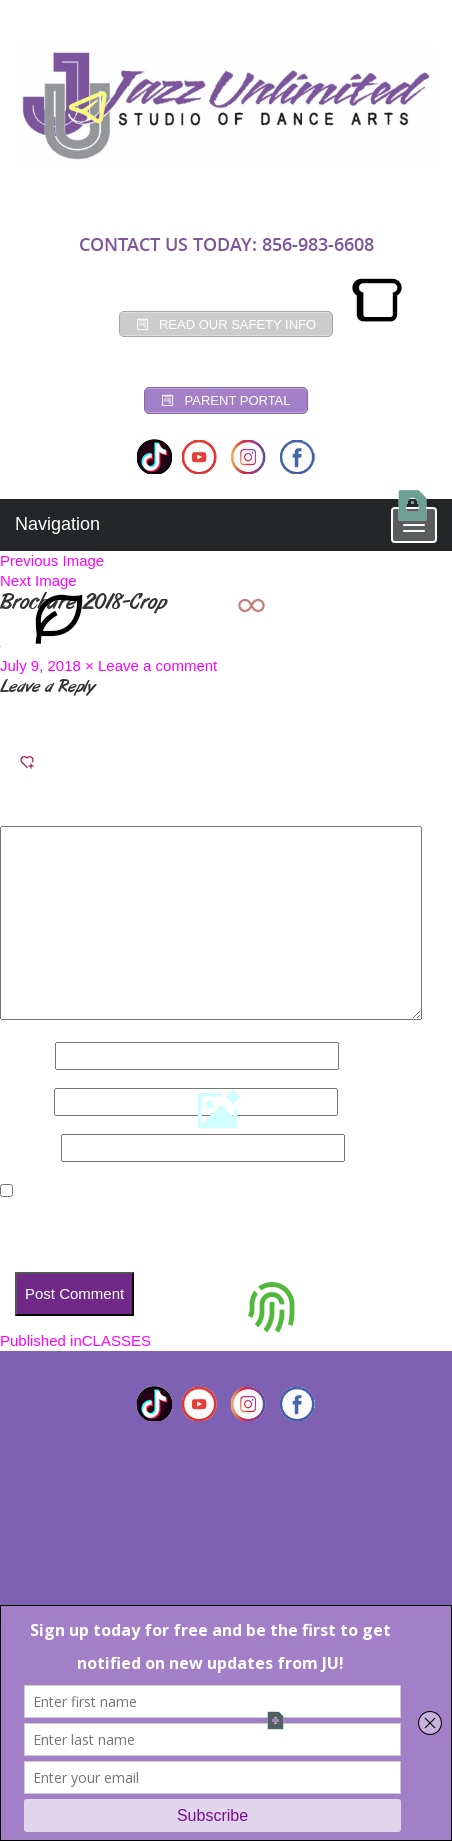  I want to click on authenticate with fingerprint, so click(272, 1307).